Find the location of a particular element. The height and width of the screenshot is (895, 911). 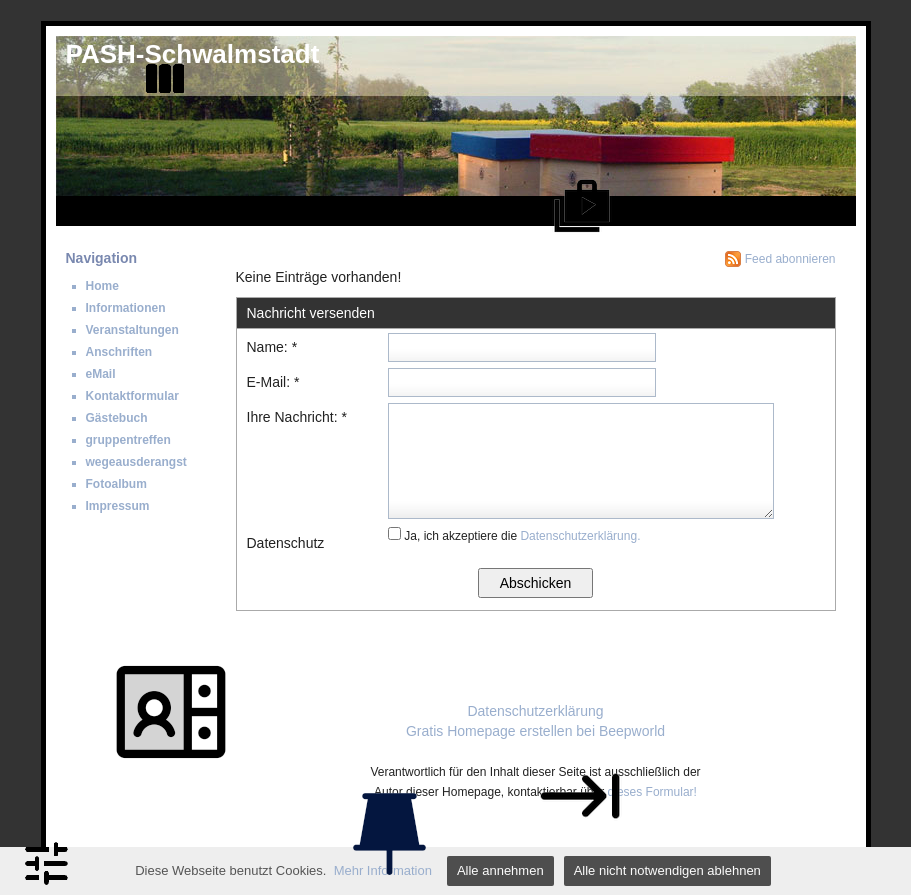

move cursor to end of line is located at coordinates (582, 796).